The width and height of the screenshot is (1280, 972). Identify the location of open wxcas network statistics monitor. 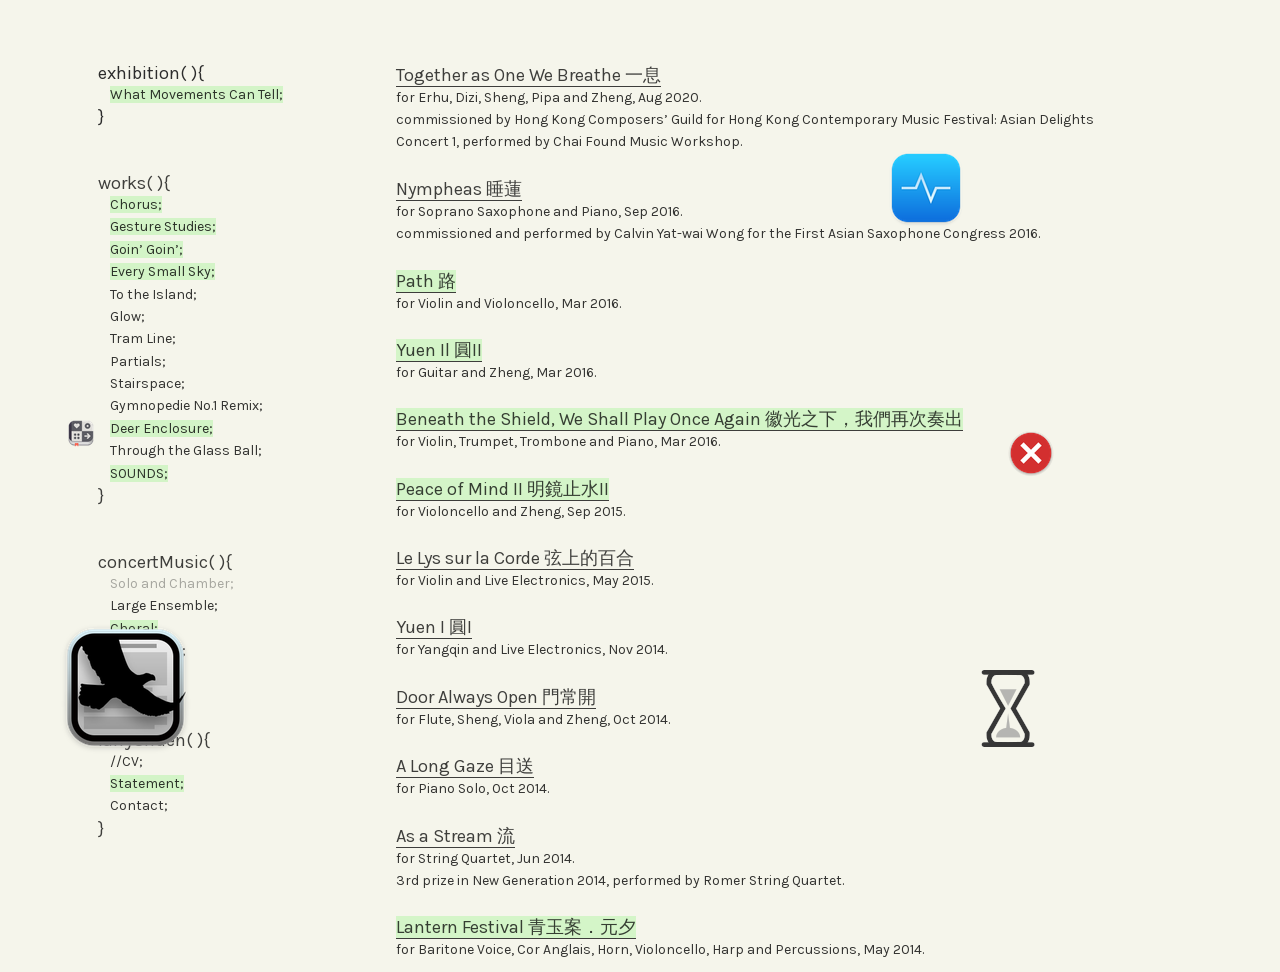
(926, 188).